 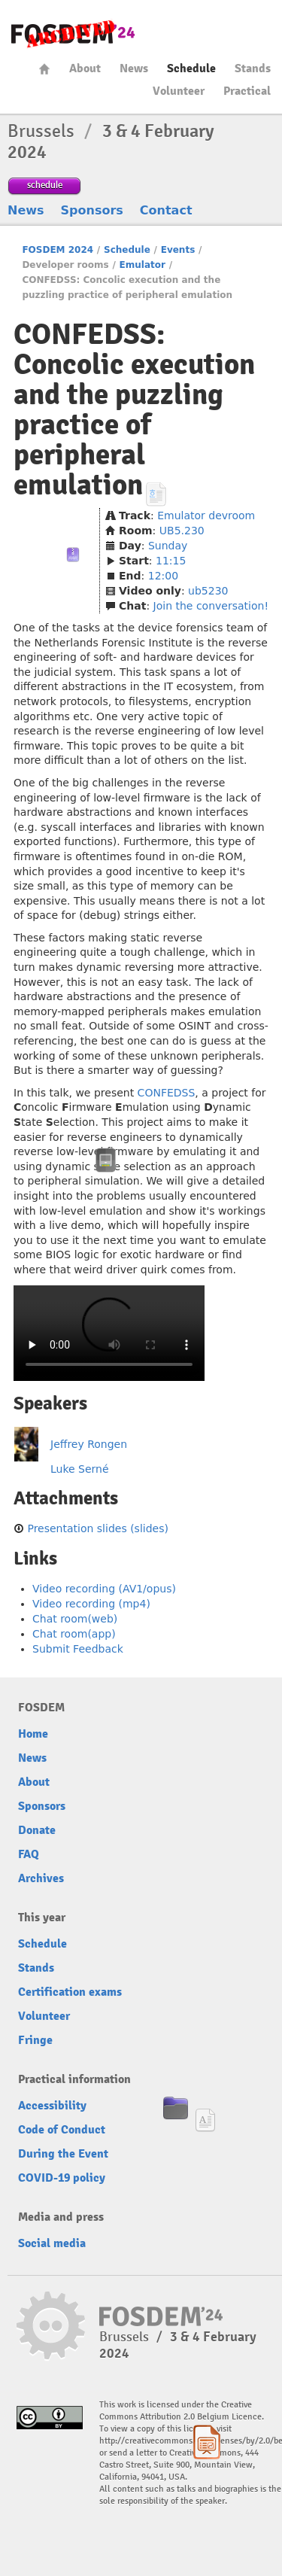 What do you see at coordinates (105, 1160) in the screenshot?
I see `a ROM file or cartridge-based game image` at bounding box center [105, 1160].